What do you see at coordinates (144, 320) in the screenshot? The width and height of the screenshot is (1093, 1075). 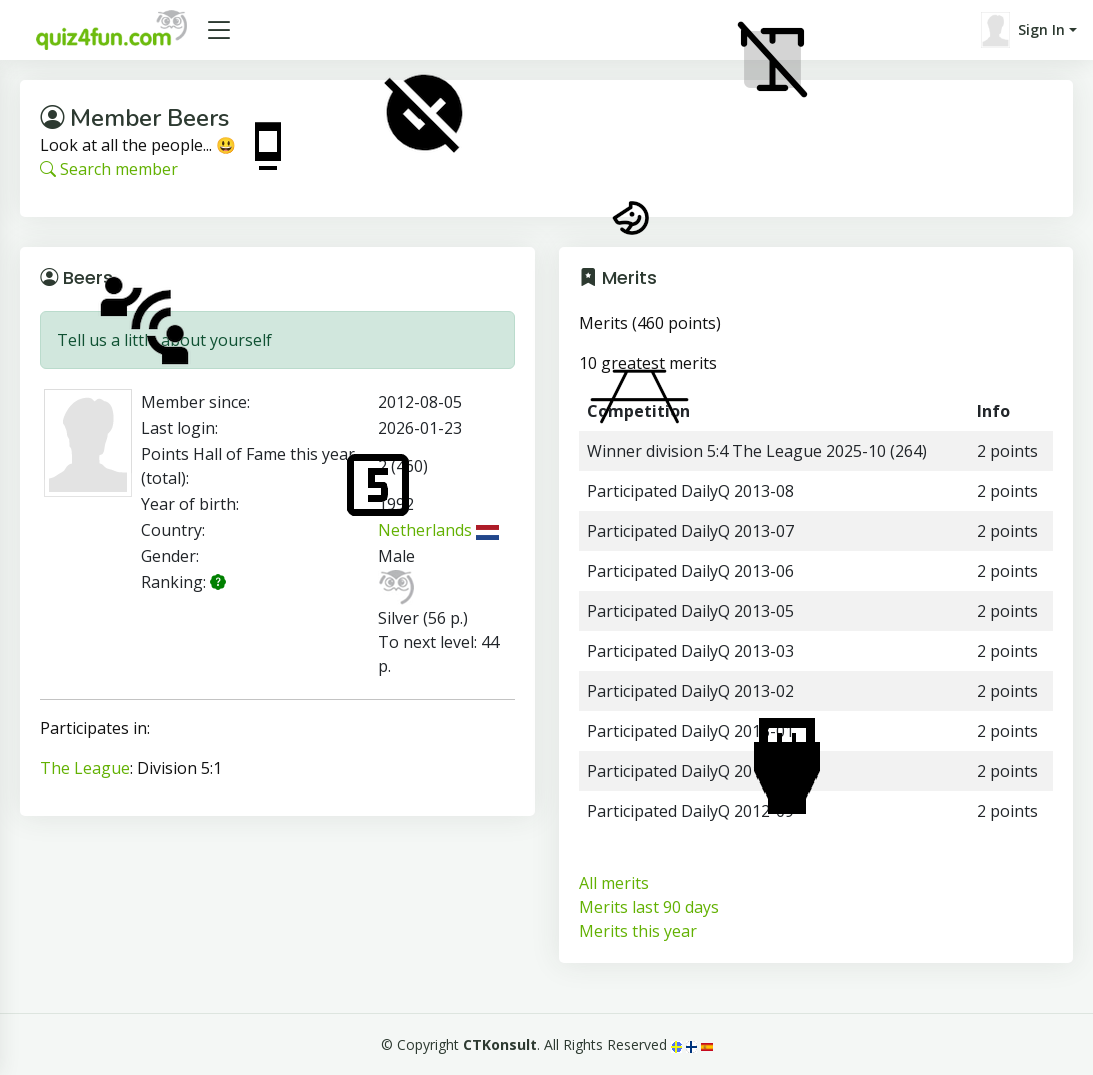 I see `connect with others remotely` at bounding box center [144, 320].